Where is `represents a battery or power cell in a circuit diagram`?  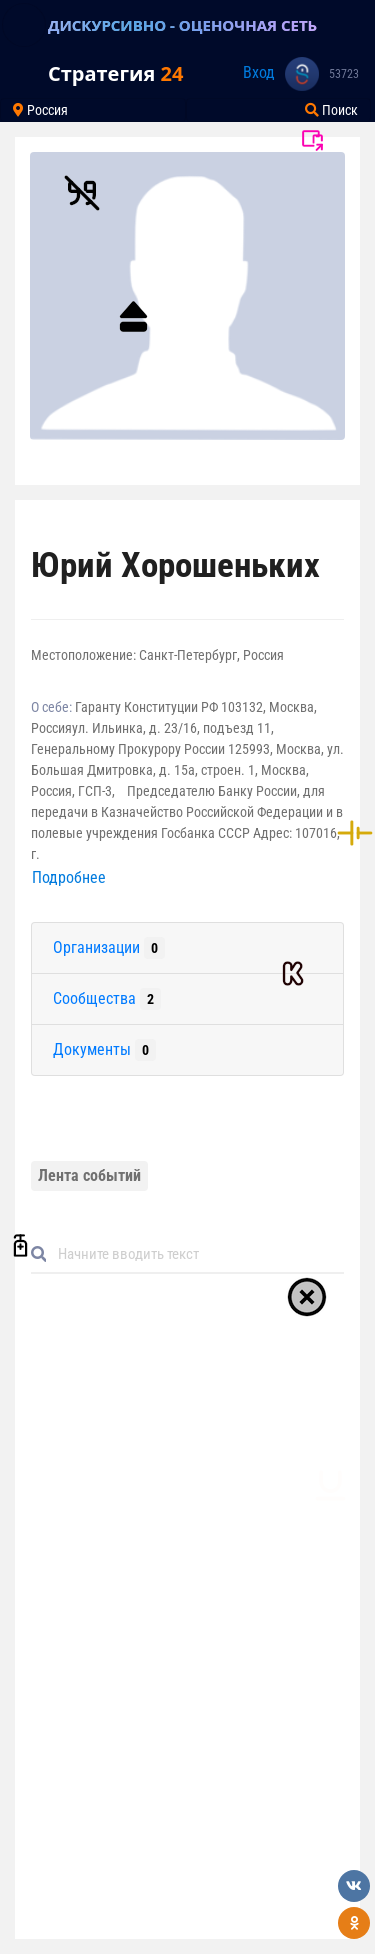 represents a battery or power cell in a circuit diagram is located at coordinates (355, 833).